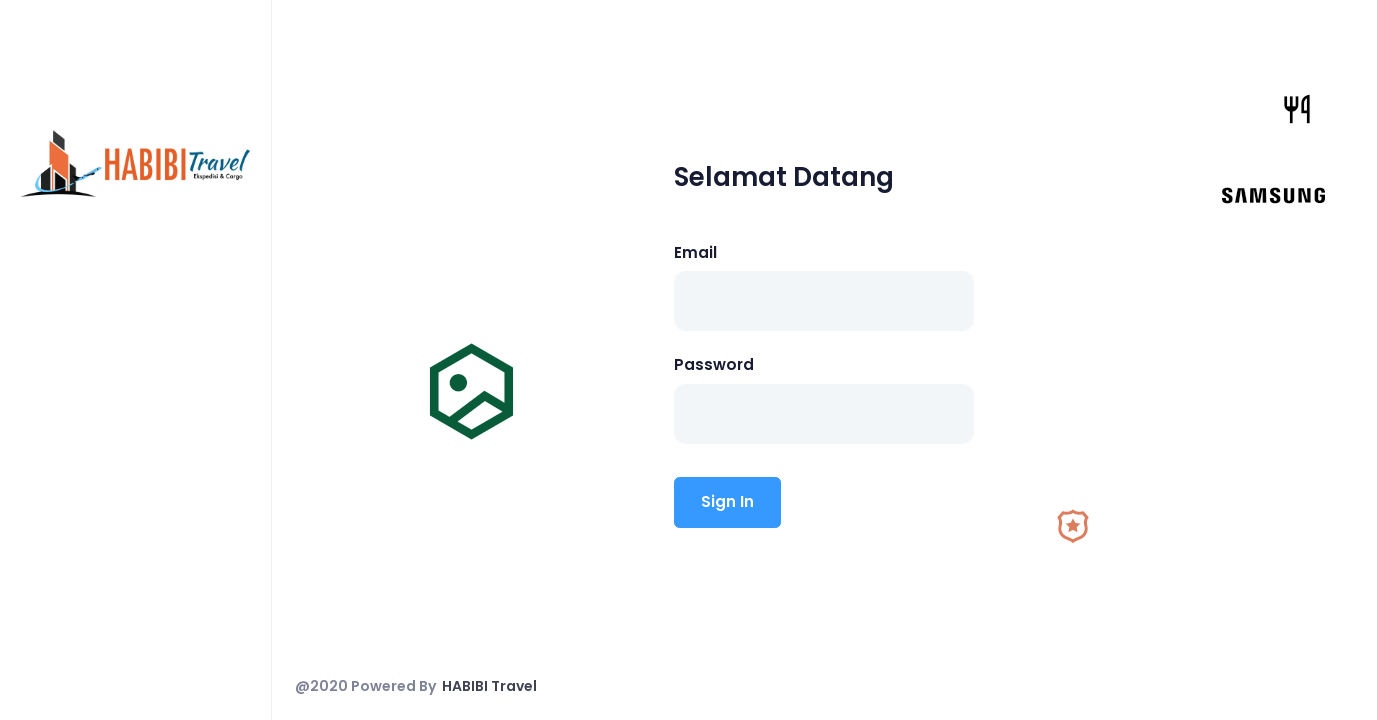 This screenshot has width=1377, height=720. What do you see at coordinates (471, 391) in the screenshot?
I see `view NFT collection or digital assets` at bounding box center [471, 391].